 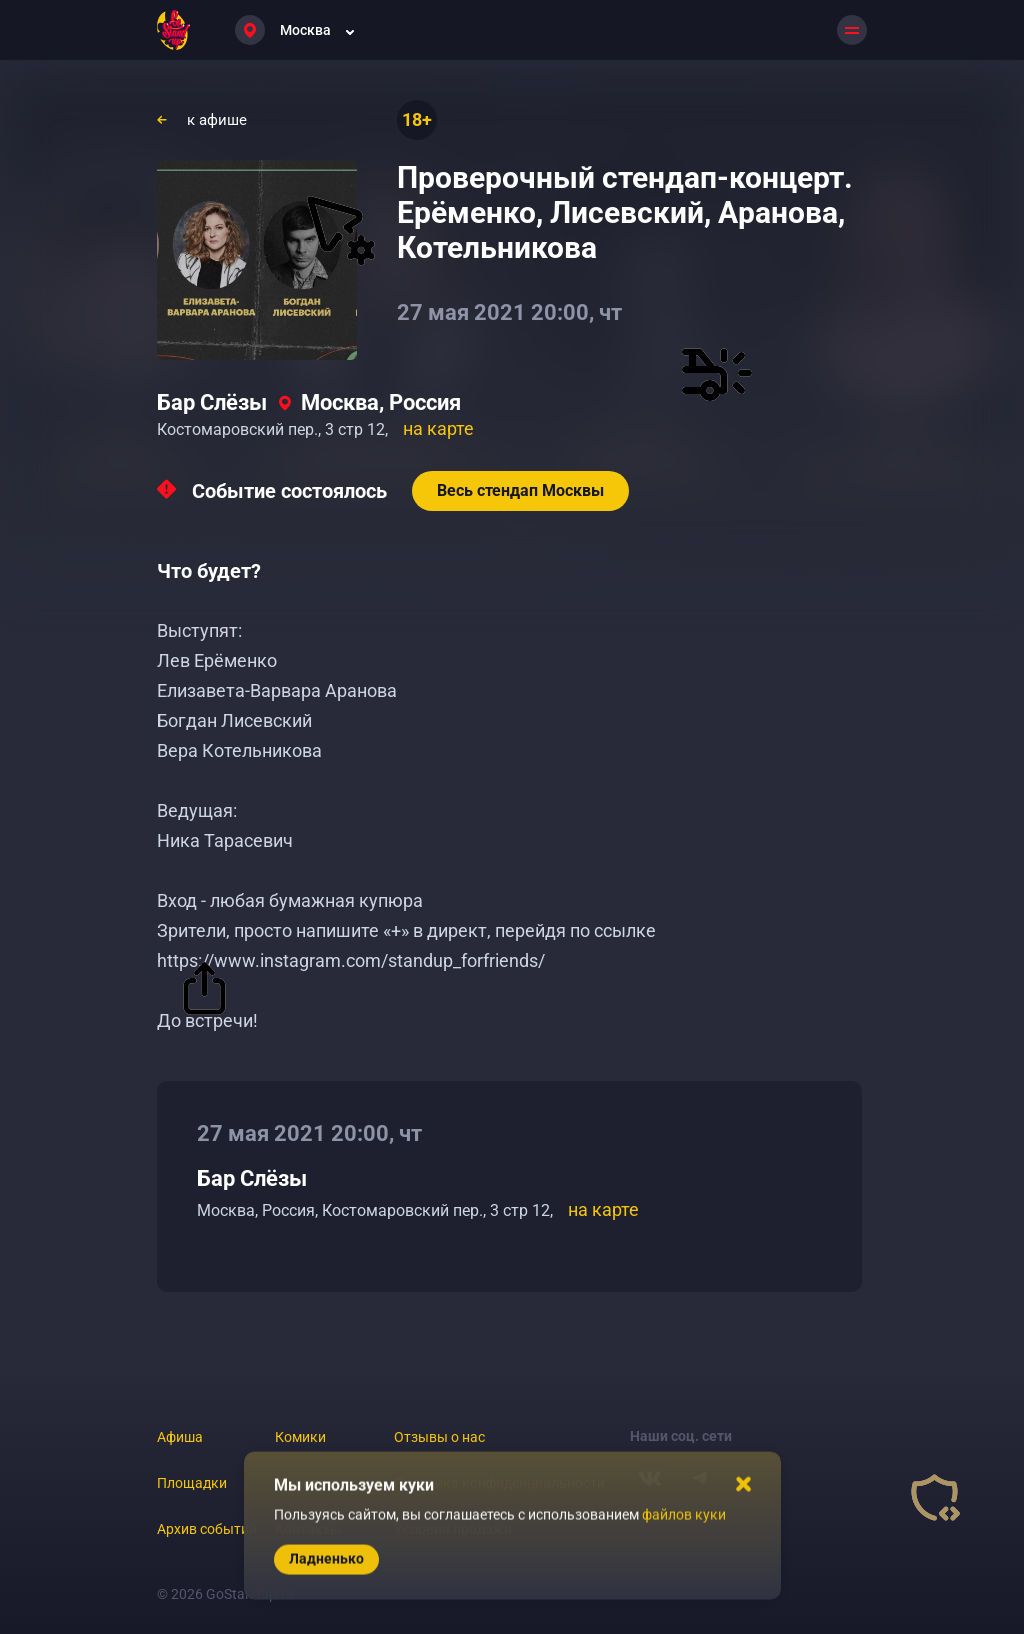 What do you see at coordinates (337, 226) in the screenshot?
I see `adjust cursor or pointer settings` at bounding box center [337, 226].